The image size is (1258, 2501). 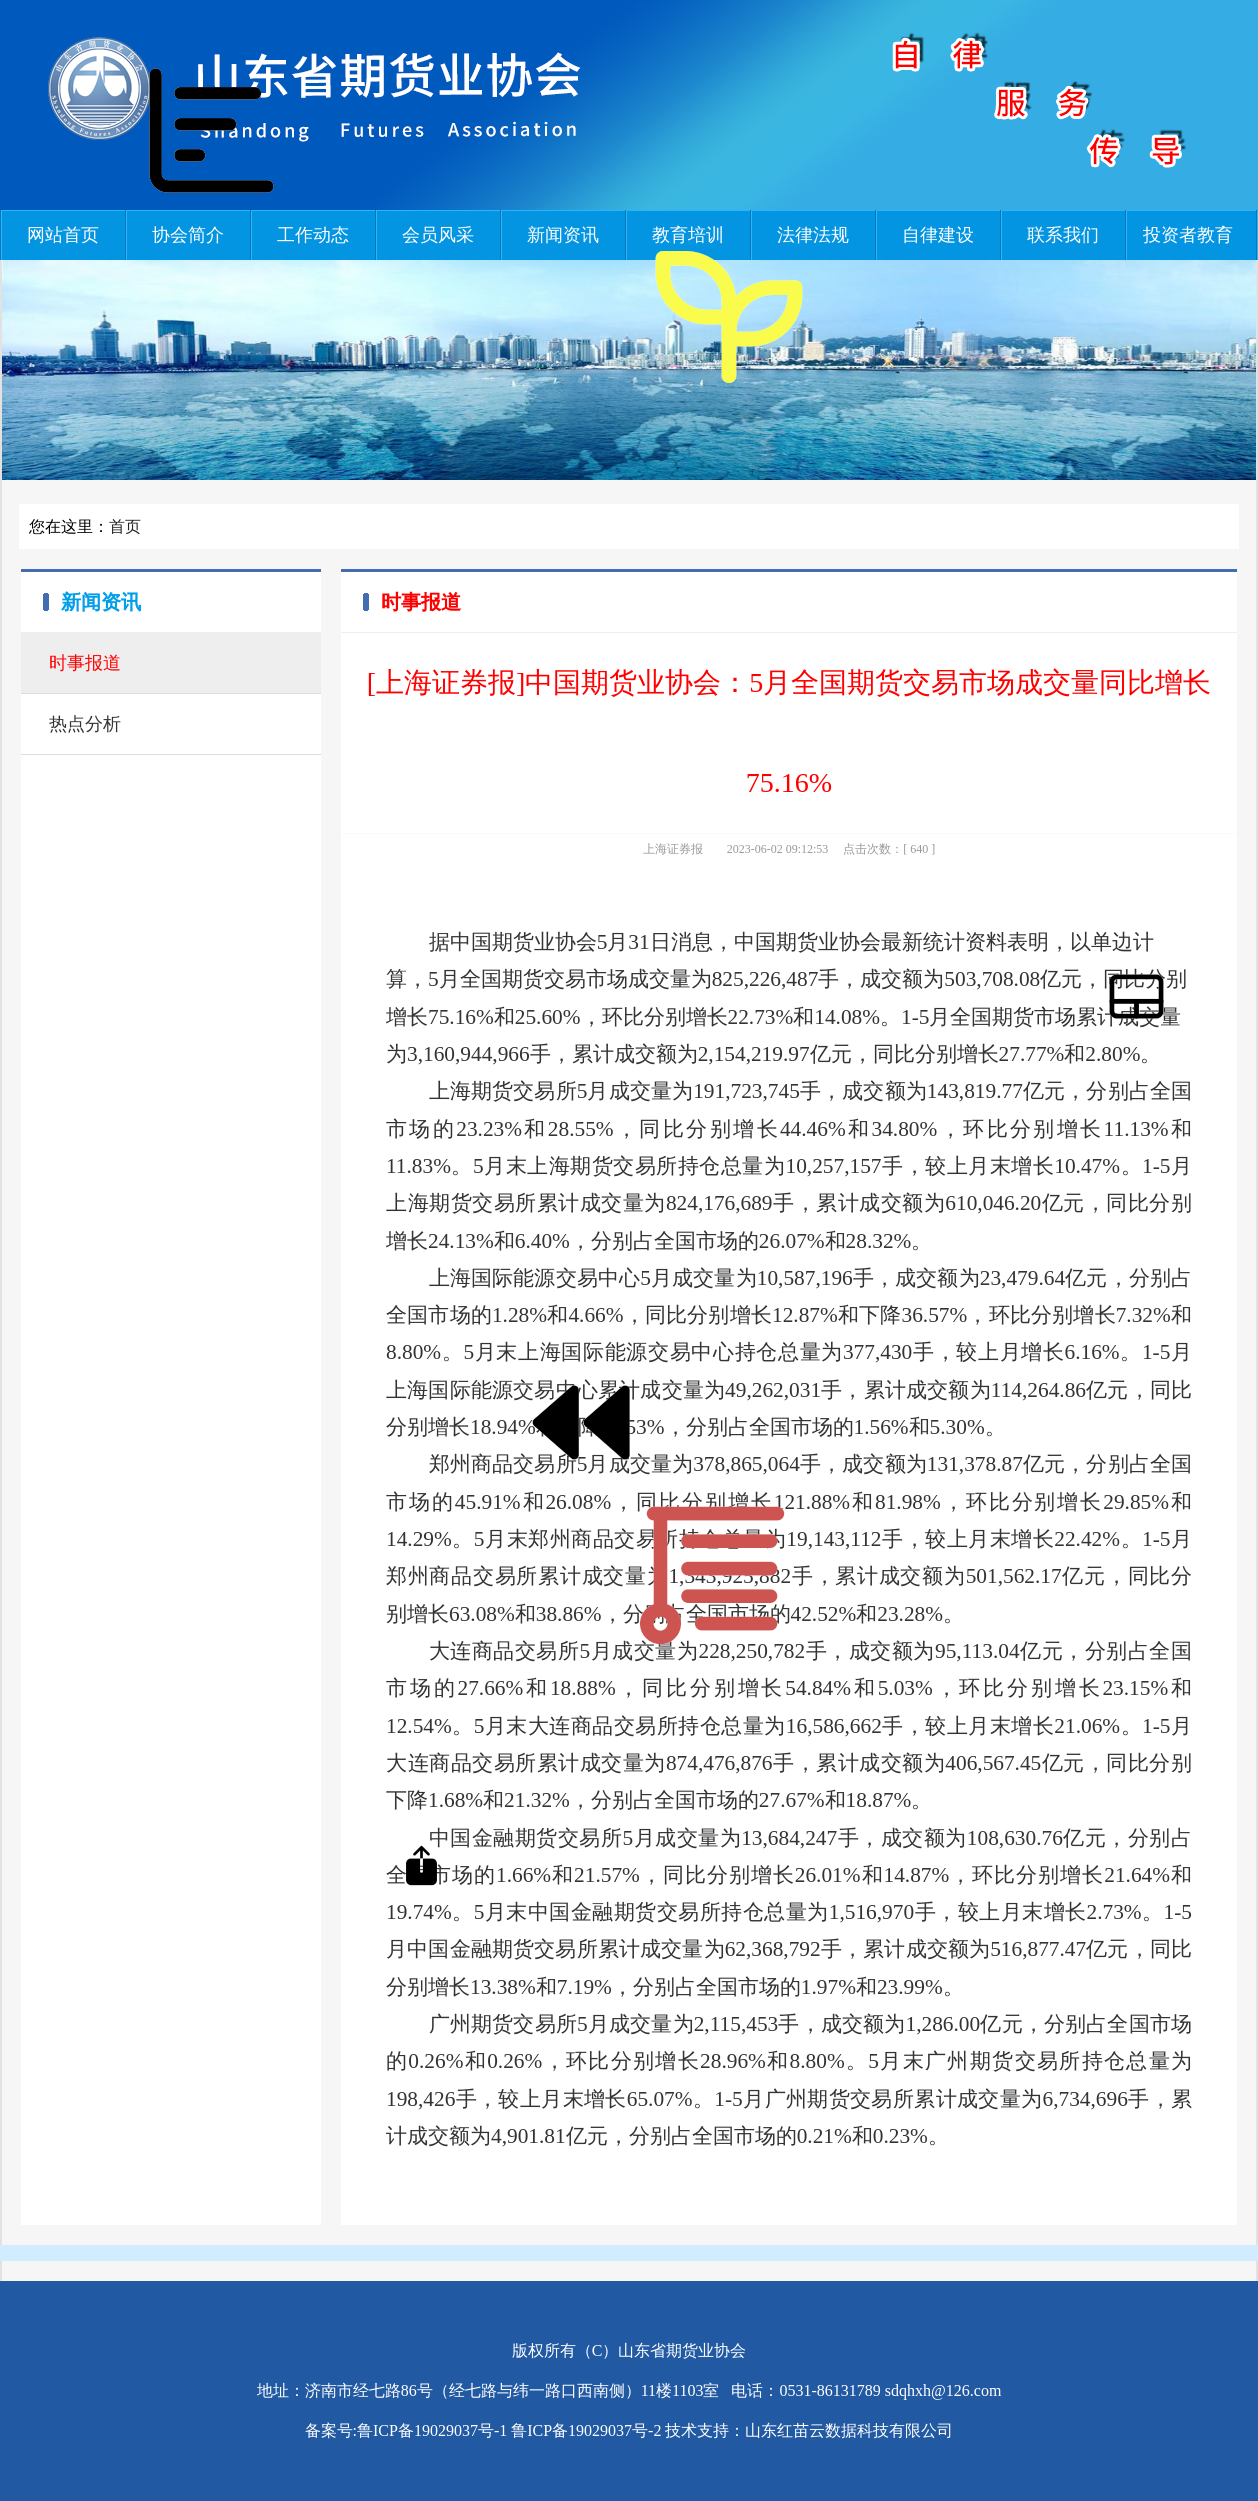 What do you see at coordinates (729, 317) in the screenshot?
I see `view plant care or gardening features` at bounding box center [729, 317].